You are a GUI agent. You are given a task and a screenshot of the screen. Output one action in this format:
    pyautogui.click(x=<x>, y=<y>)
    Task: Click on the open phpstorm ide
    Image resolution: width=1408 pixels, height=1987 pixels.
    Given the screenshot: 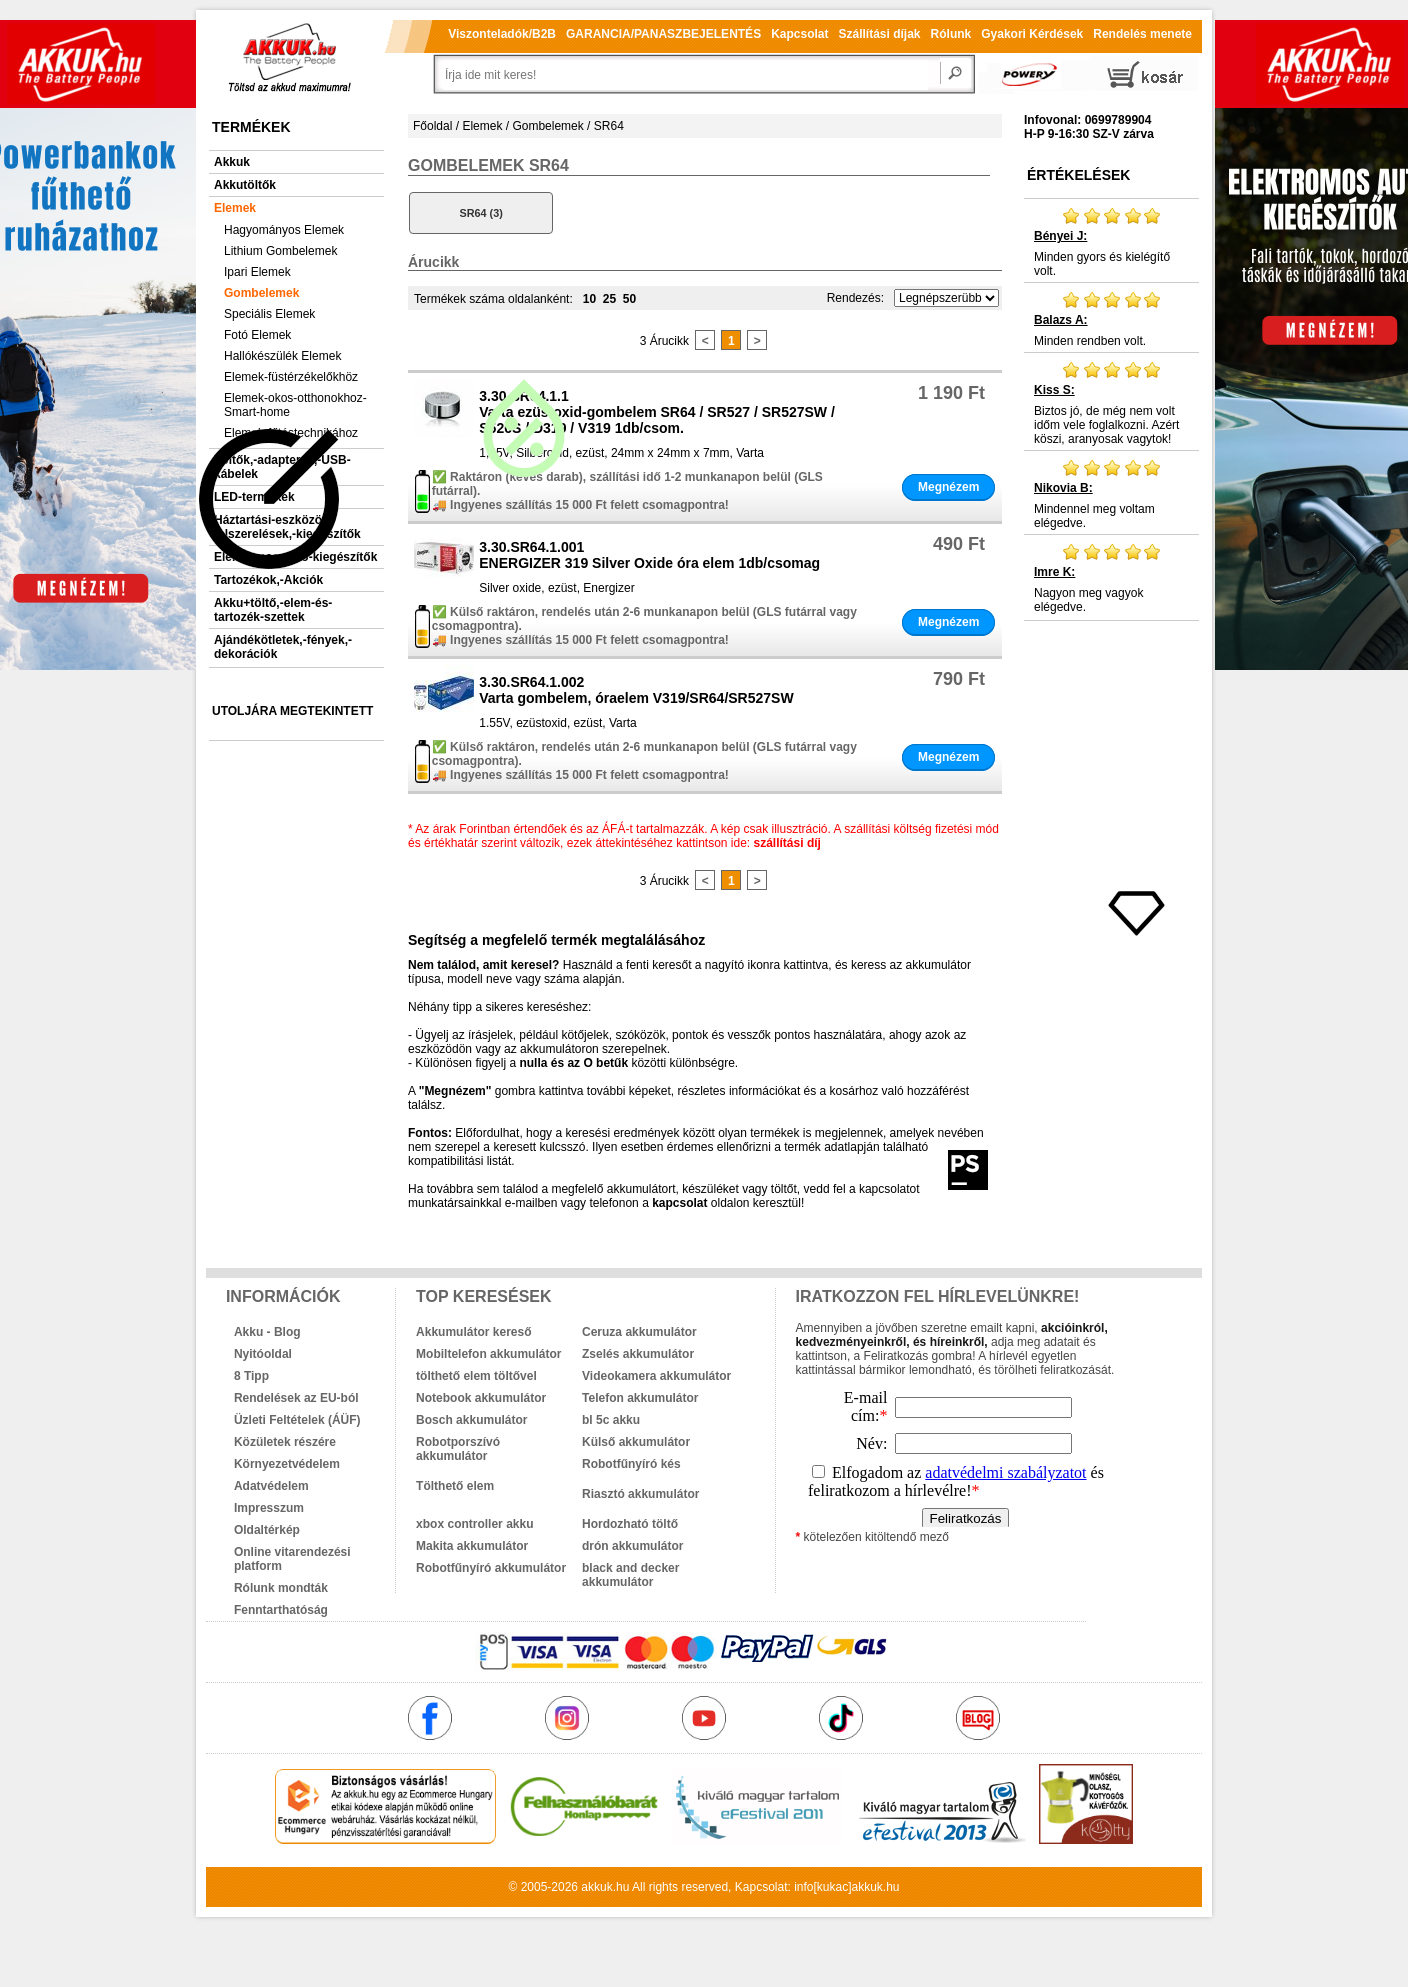 What is the action you would take?
    pyautogui.click(x=968, y=1170)
    